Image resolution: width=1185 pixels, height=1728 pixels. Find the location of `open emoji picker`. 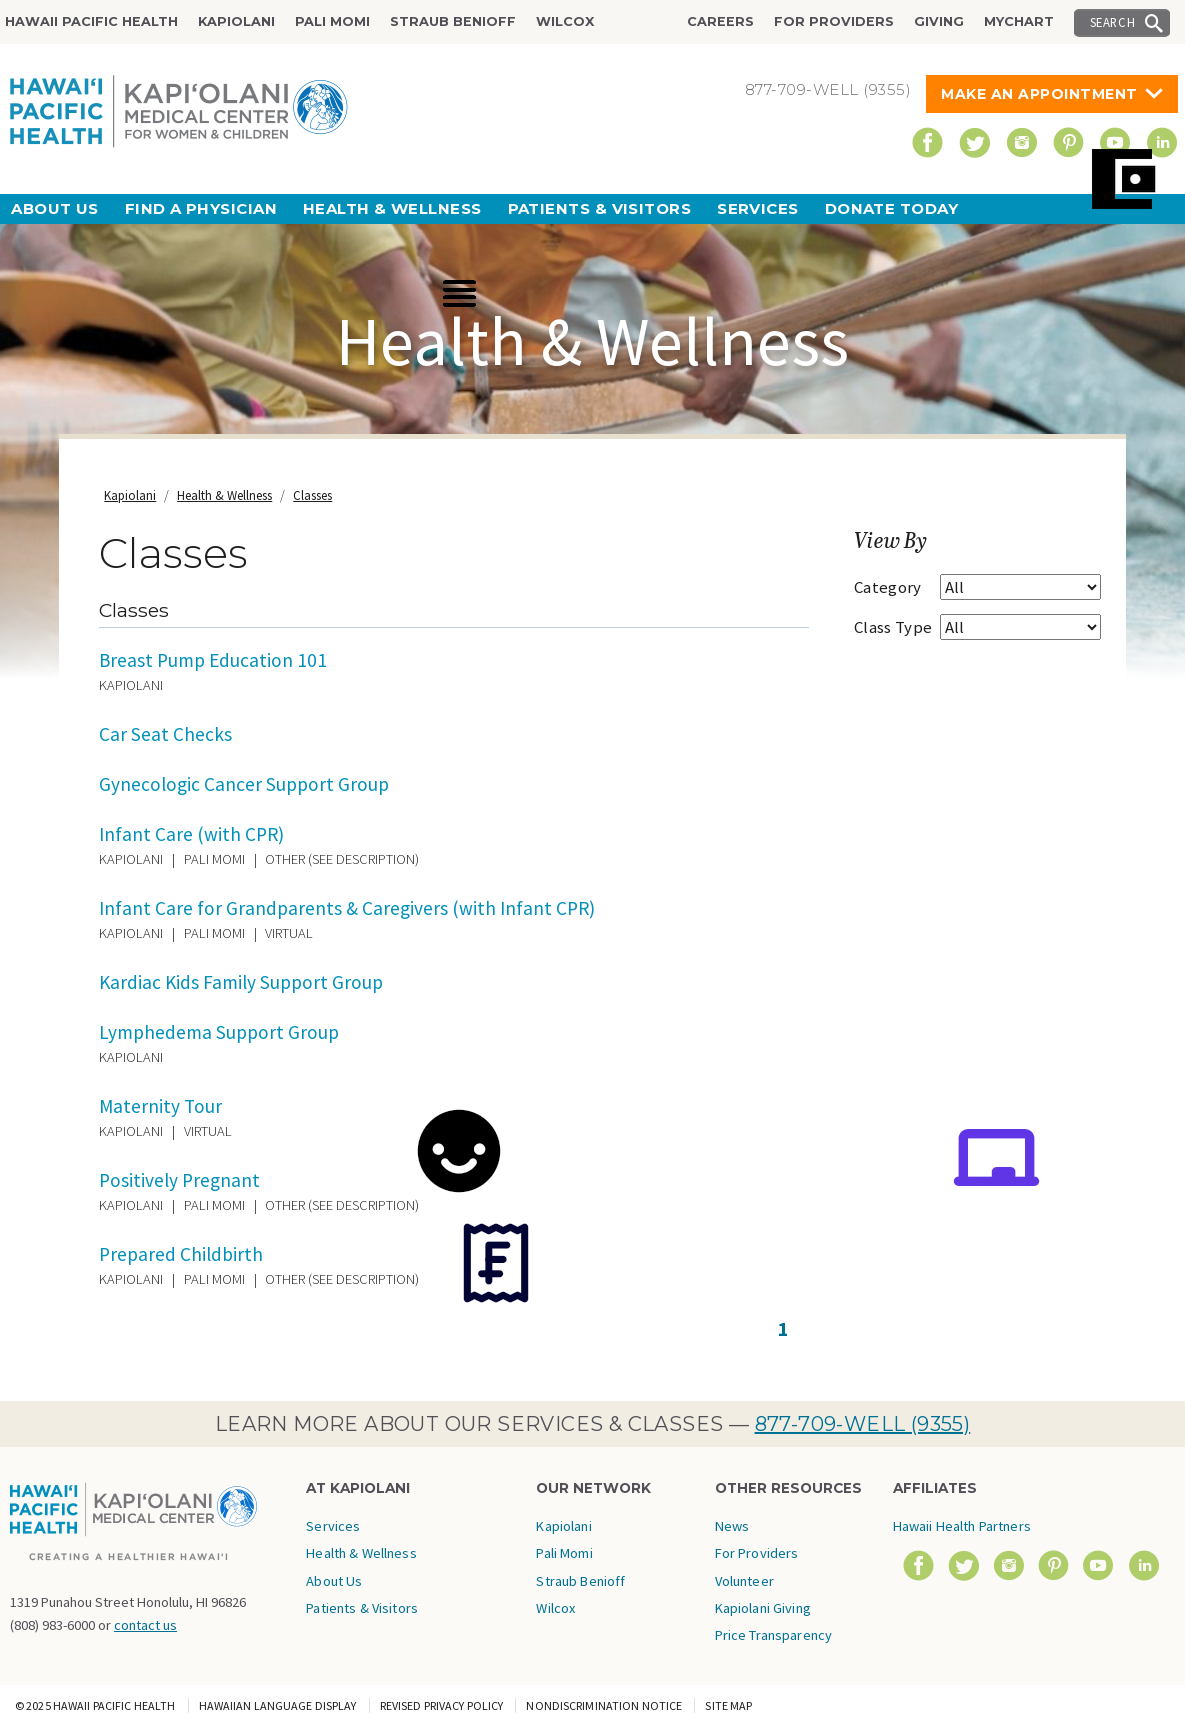

open emoji picker is located at coordinates (459, 1151).